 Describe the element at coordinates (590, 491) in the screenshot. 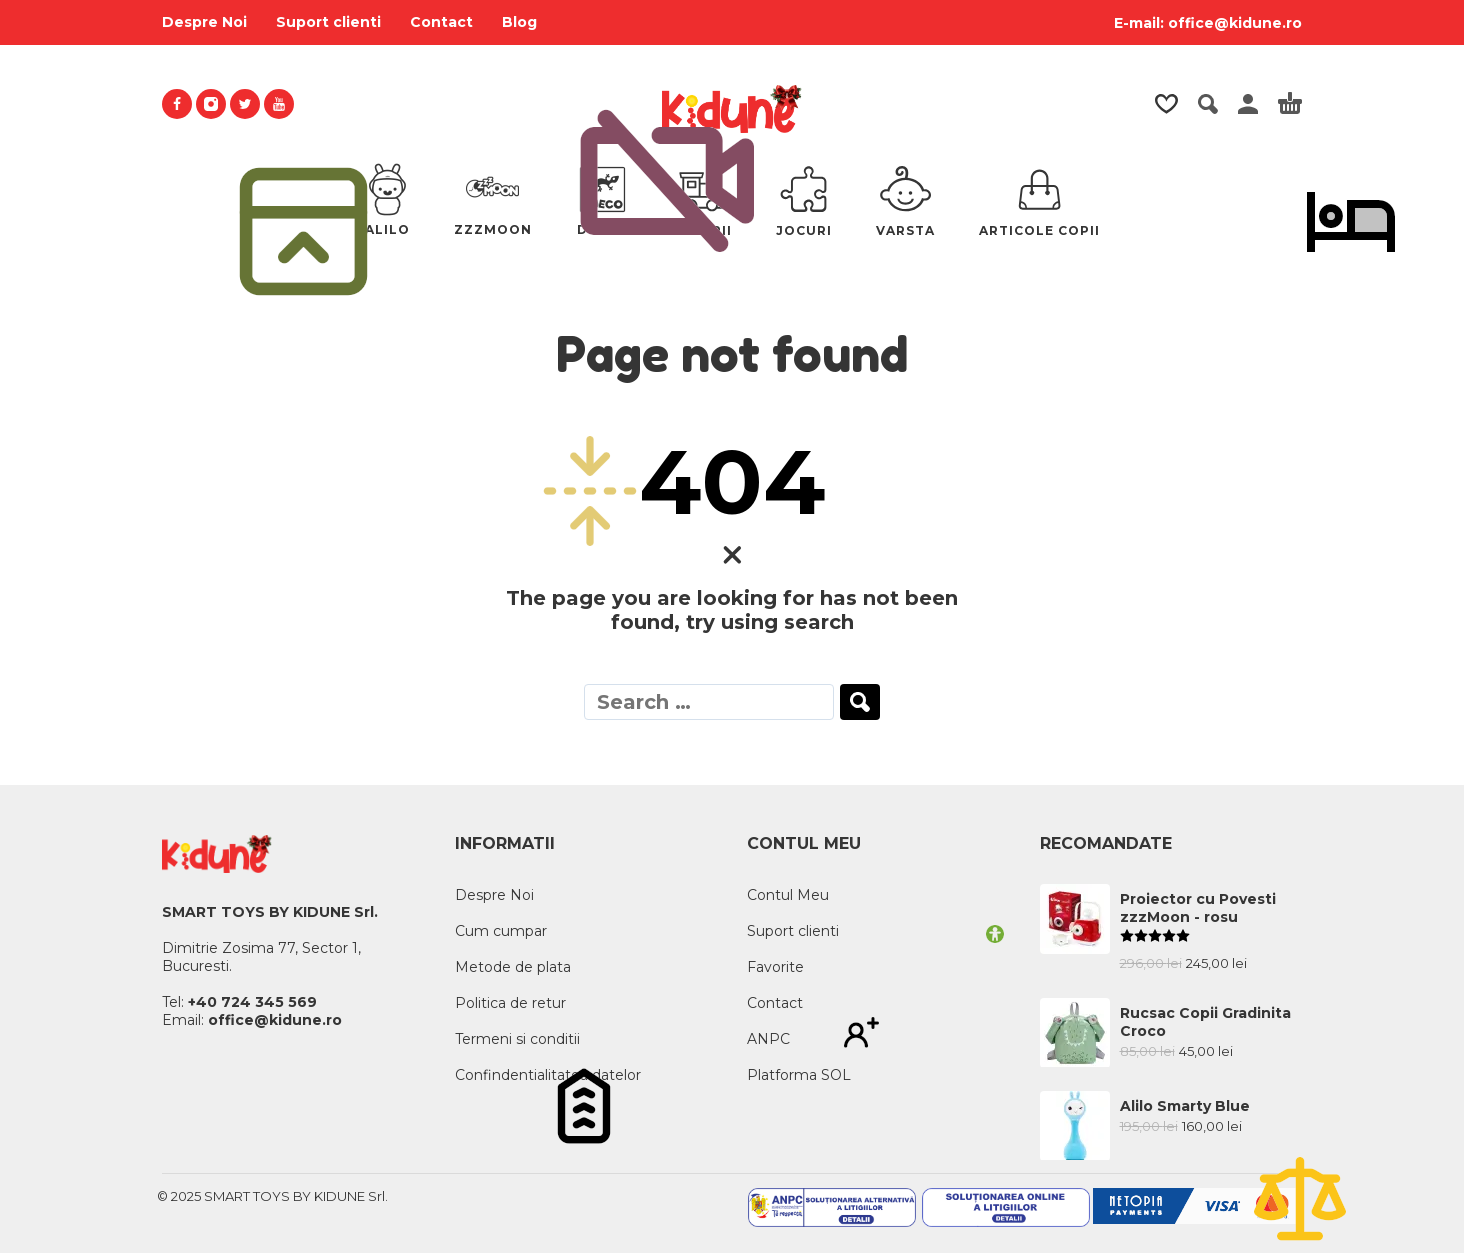

I see `collapse or fold content section` at that location.